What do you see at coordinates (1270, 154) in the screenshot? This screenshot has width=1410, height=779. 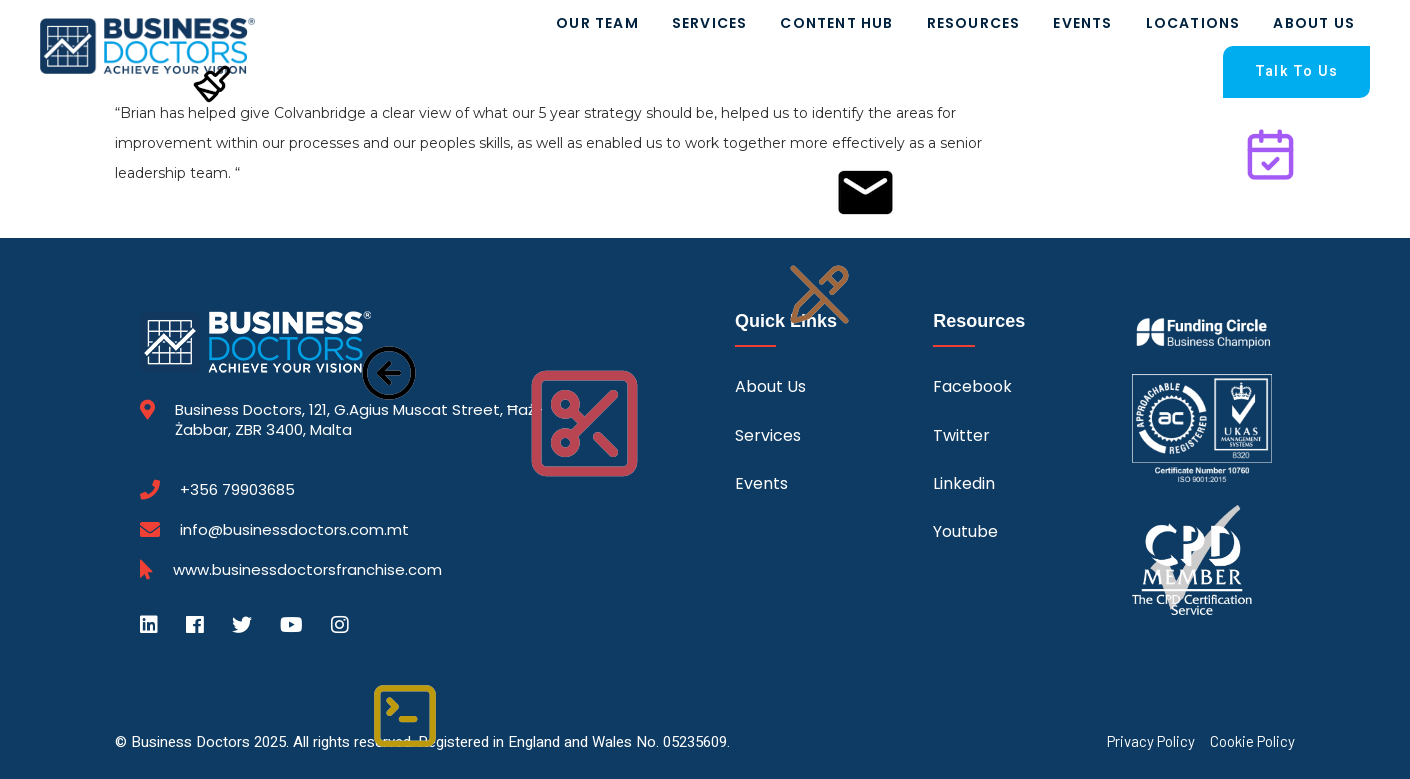 I see `confirm or complete a scheduled event` at bounding box center [1270, 154].